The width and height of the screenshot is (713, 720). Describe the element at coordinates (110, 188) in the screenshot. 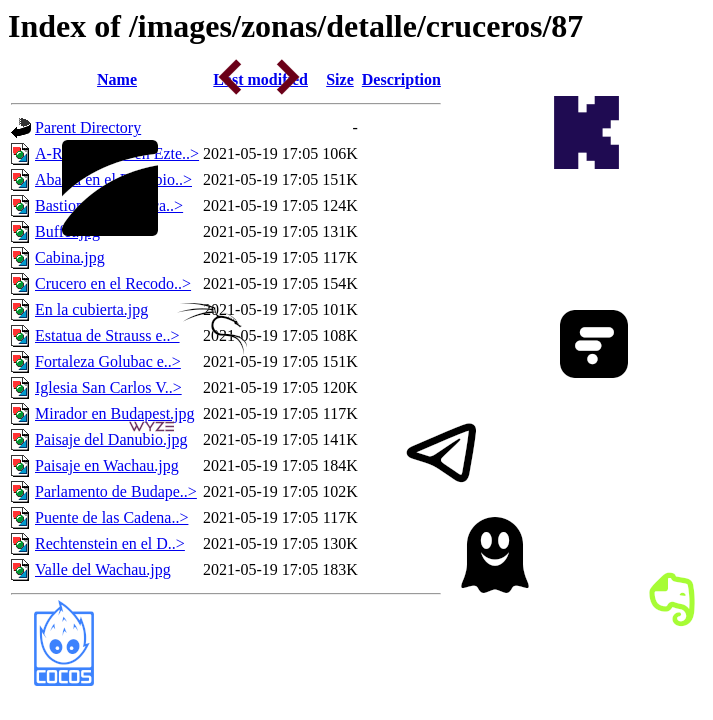

I see `devexpress brand logo` at that location.